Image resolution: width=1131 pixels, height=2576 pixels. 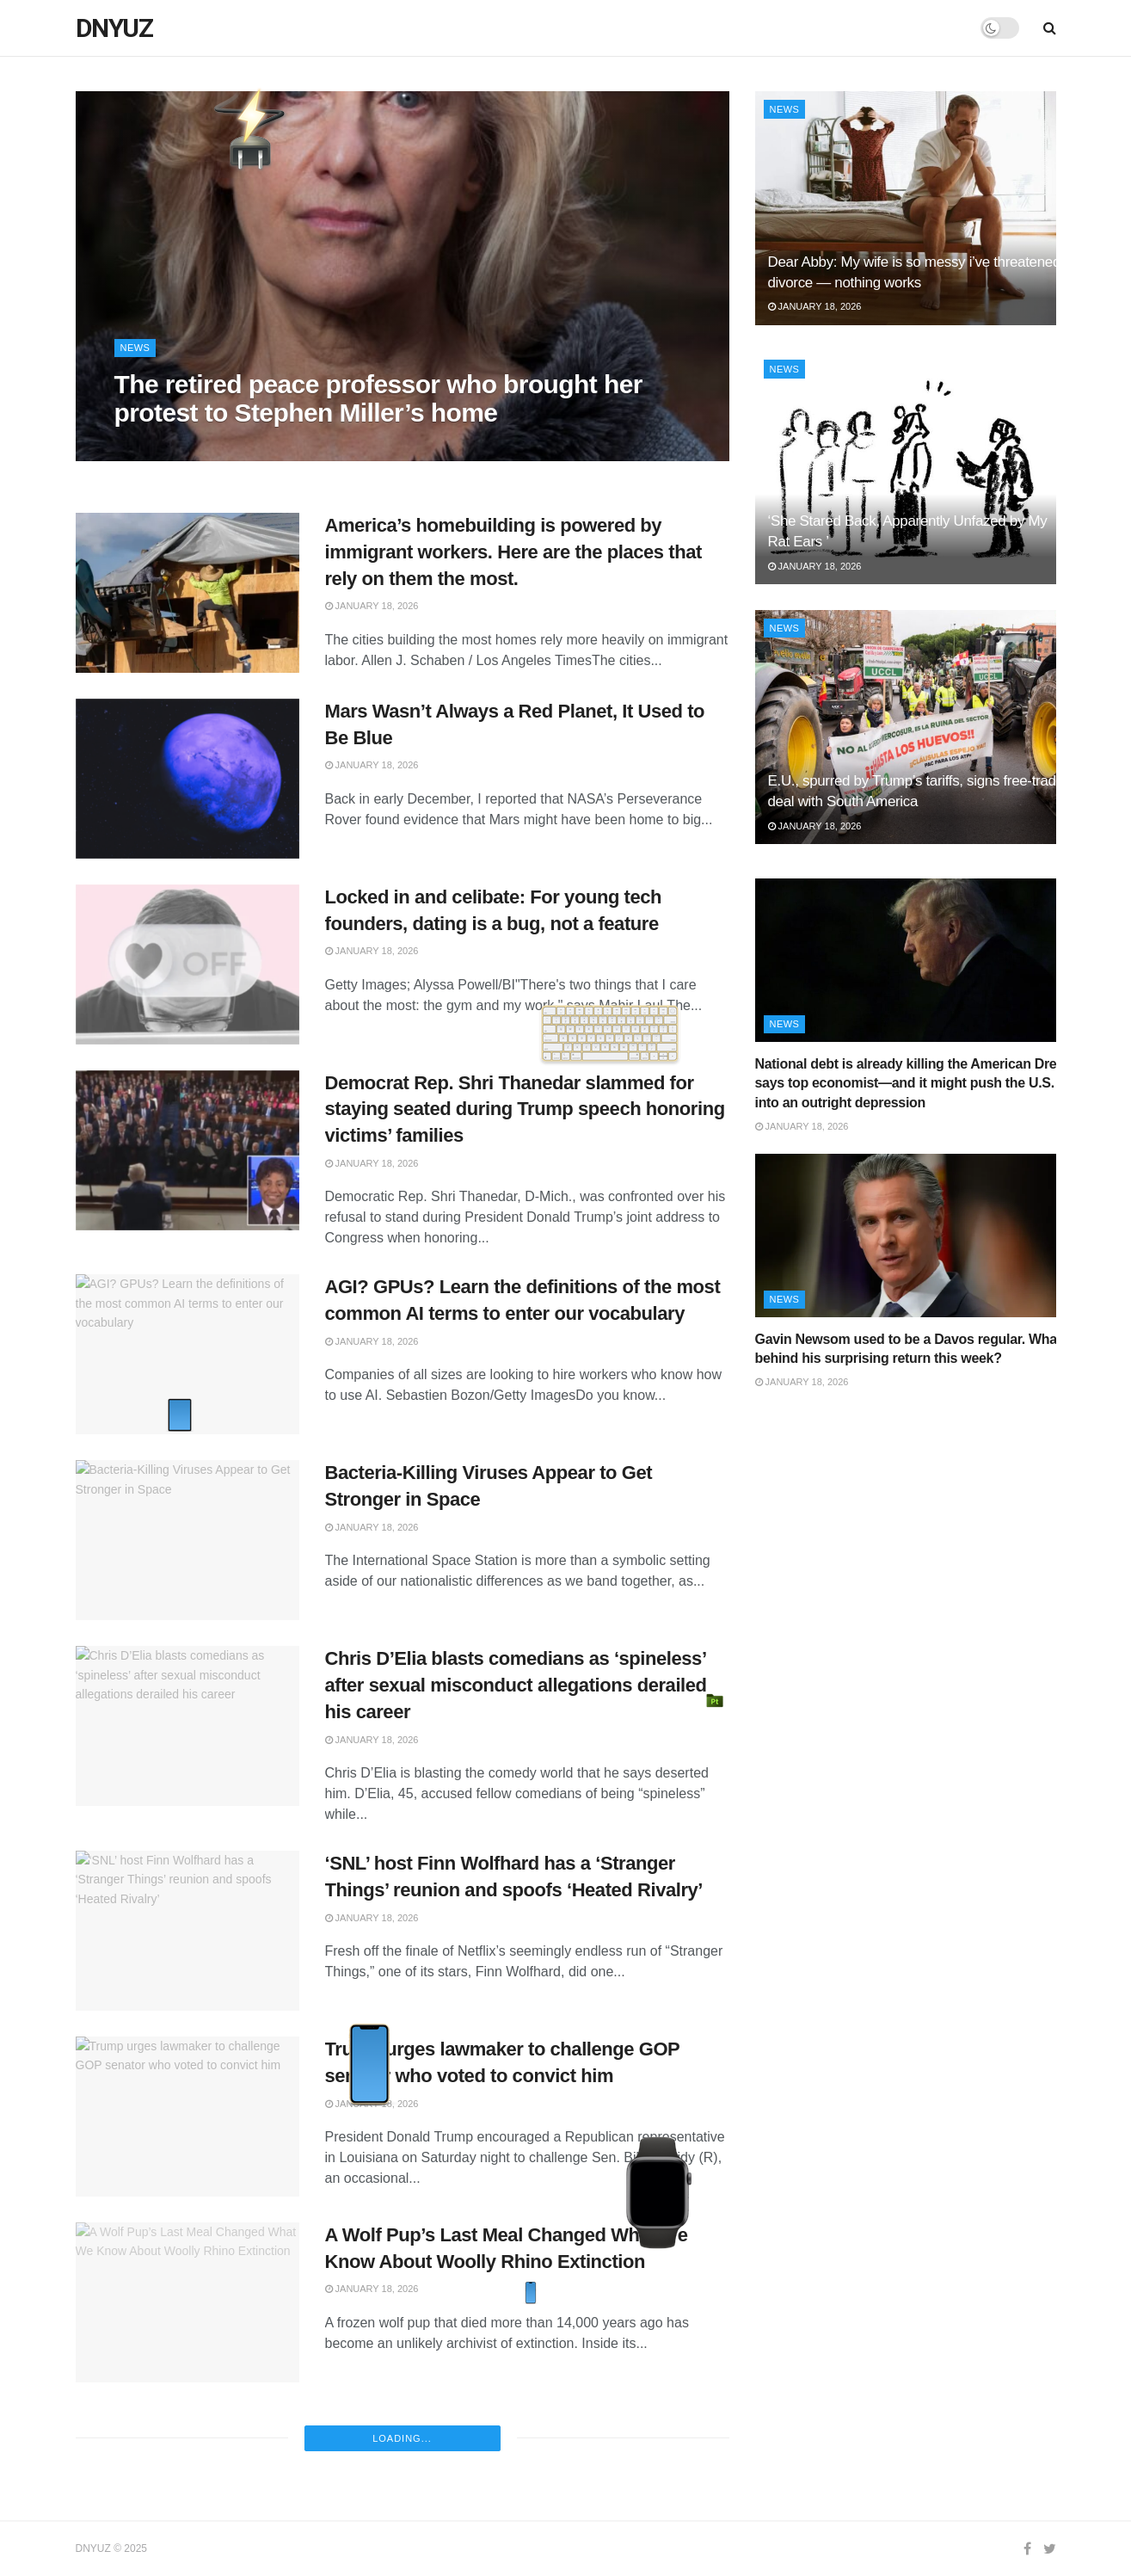 I want to click on open folder containing Adobe Substance Painter project files, so click(x=715, y=1701).